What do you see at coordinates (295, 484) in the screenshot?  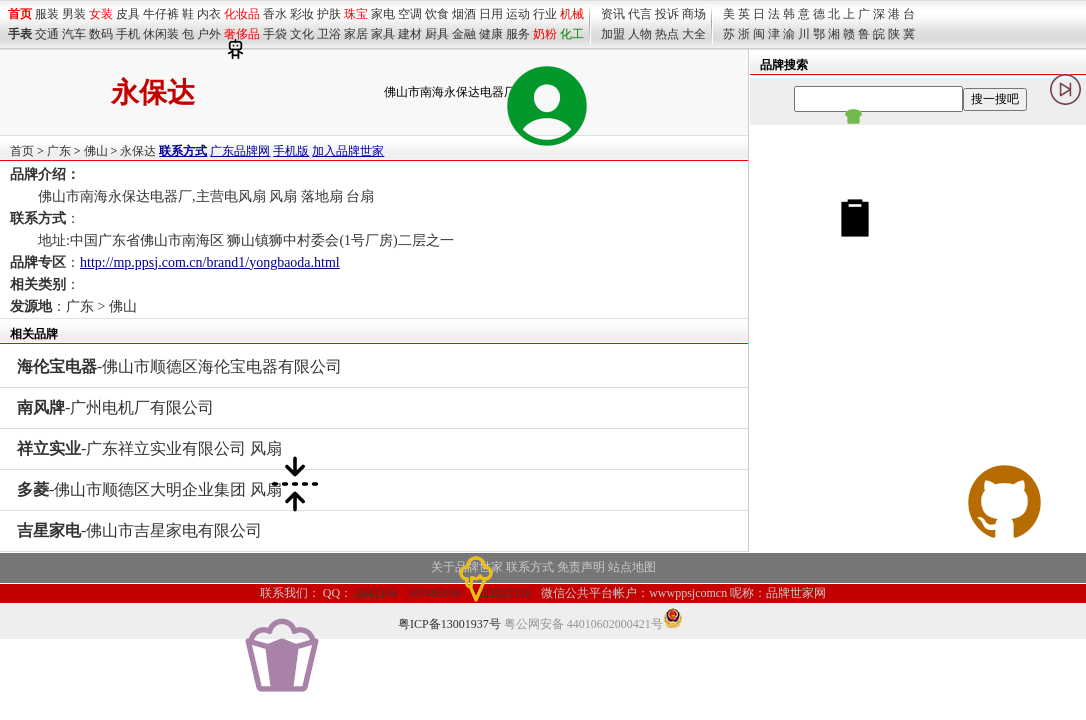 I see `collapse or fold content section` at bounding box center [295, 484].